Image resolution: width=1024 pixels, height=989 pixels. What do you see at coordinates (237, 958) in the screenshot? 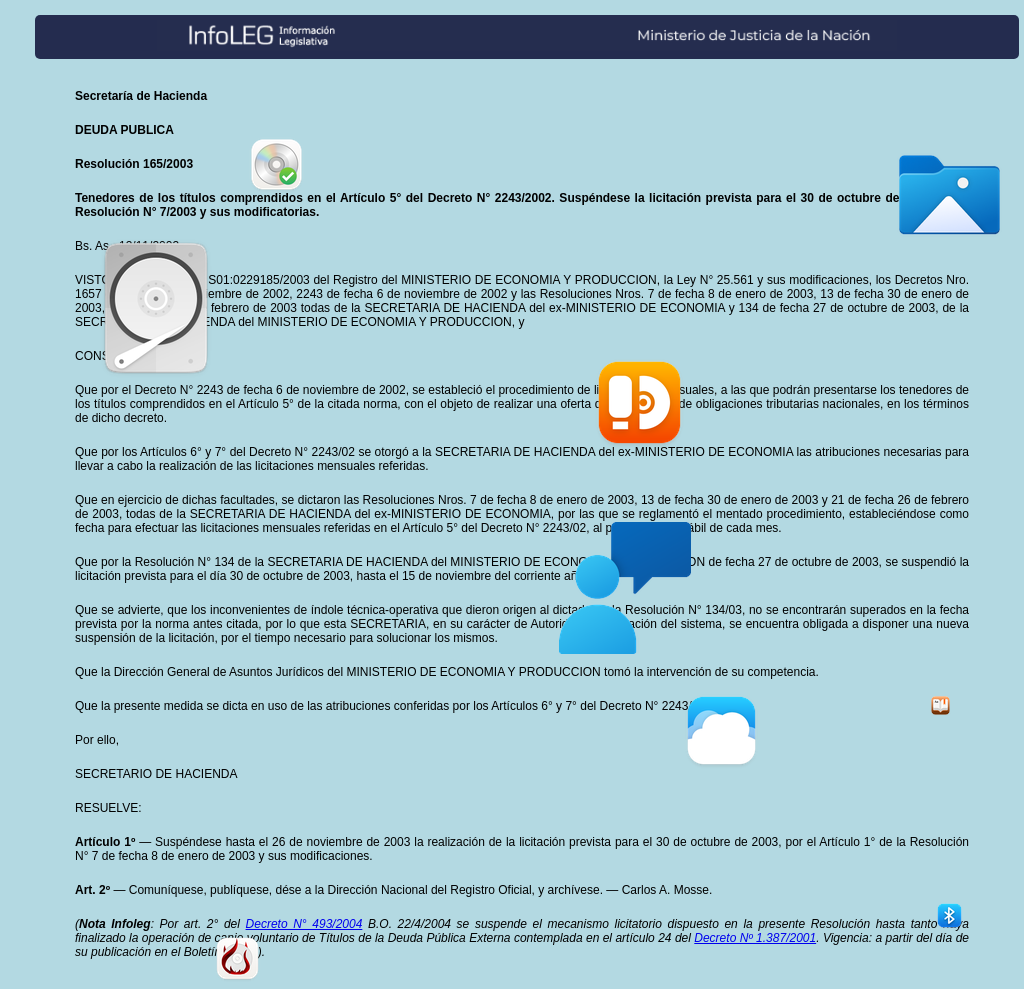
I see `open brasero disc burning application` at bounding box center [237, 958].